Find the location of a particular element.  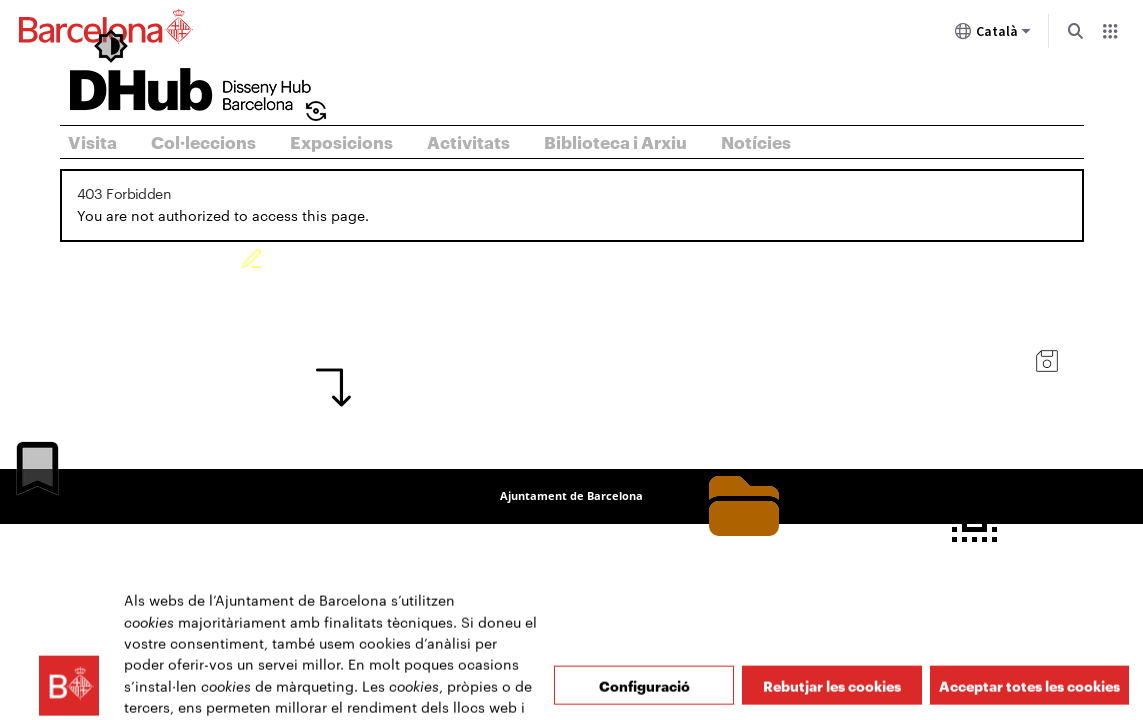

open folder to view files is located at coordinates (744, 506).